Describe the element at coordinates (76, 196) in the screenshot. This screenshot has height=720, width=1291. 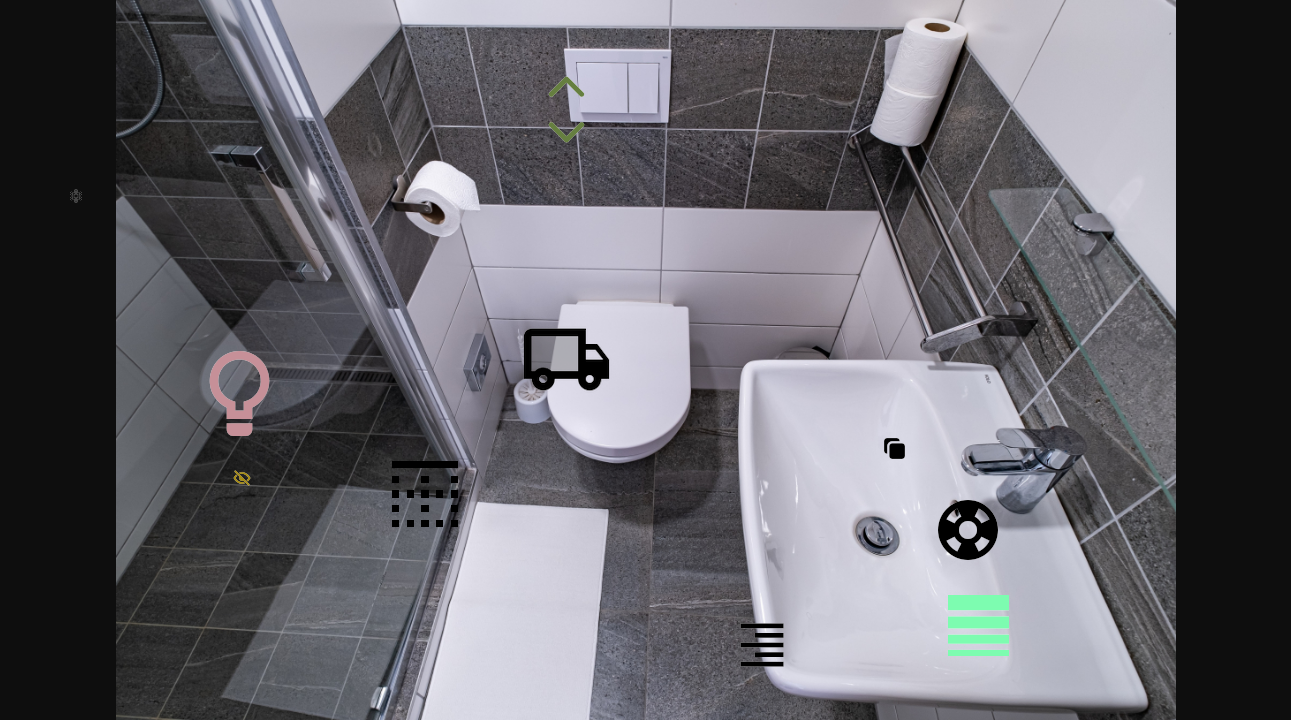
I see `access medical or health-related features` at that location.